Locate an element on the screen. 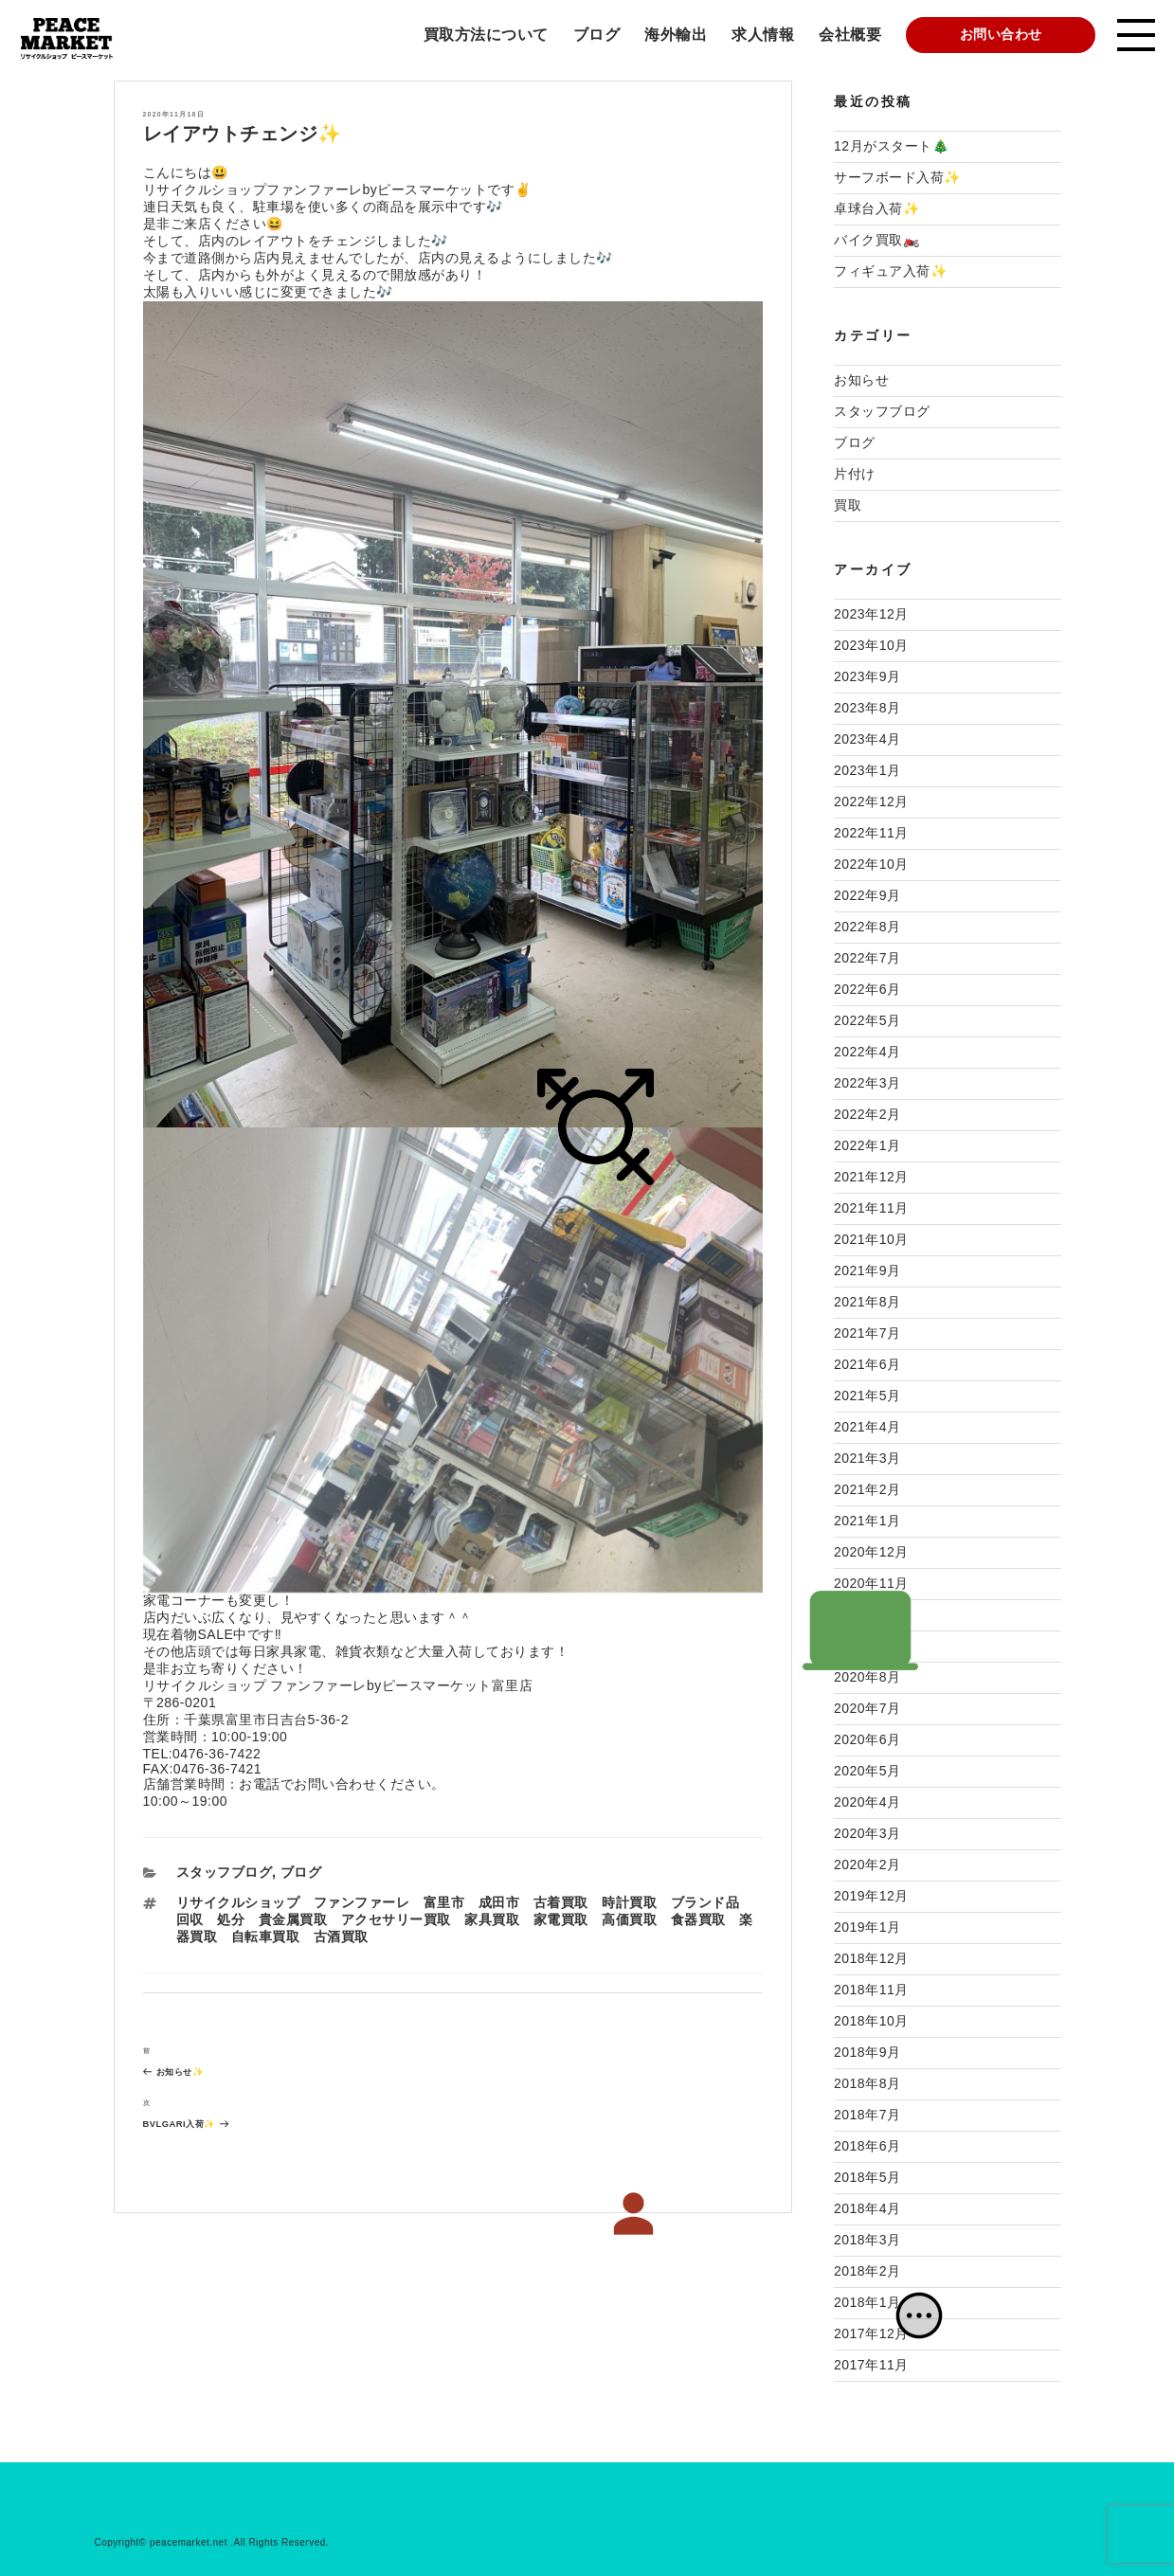 This screenshot has height=2576, width=1174. open more options menu is located at coordinates (919, 2315).